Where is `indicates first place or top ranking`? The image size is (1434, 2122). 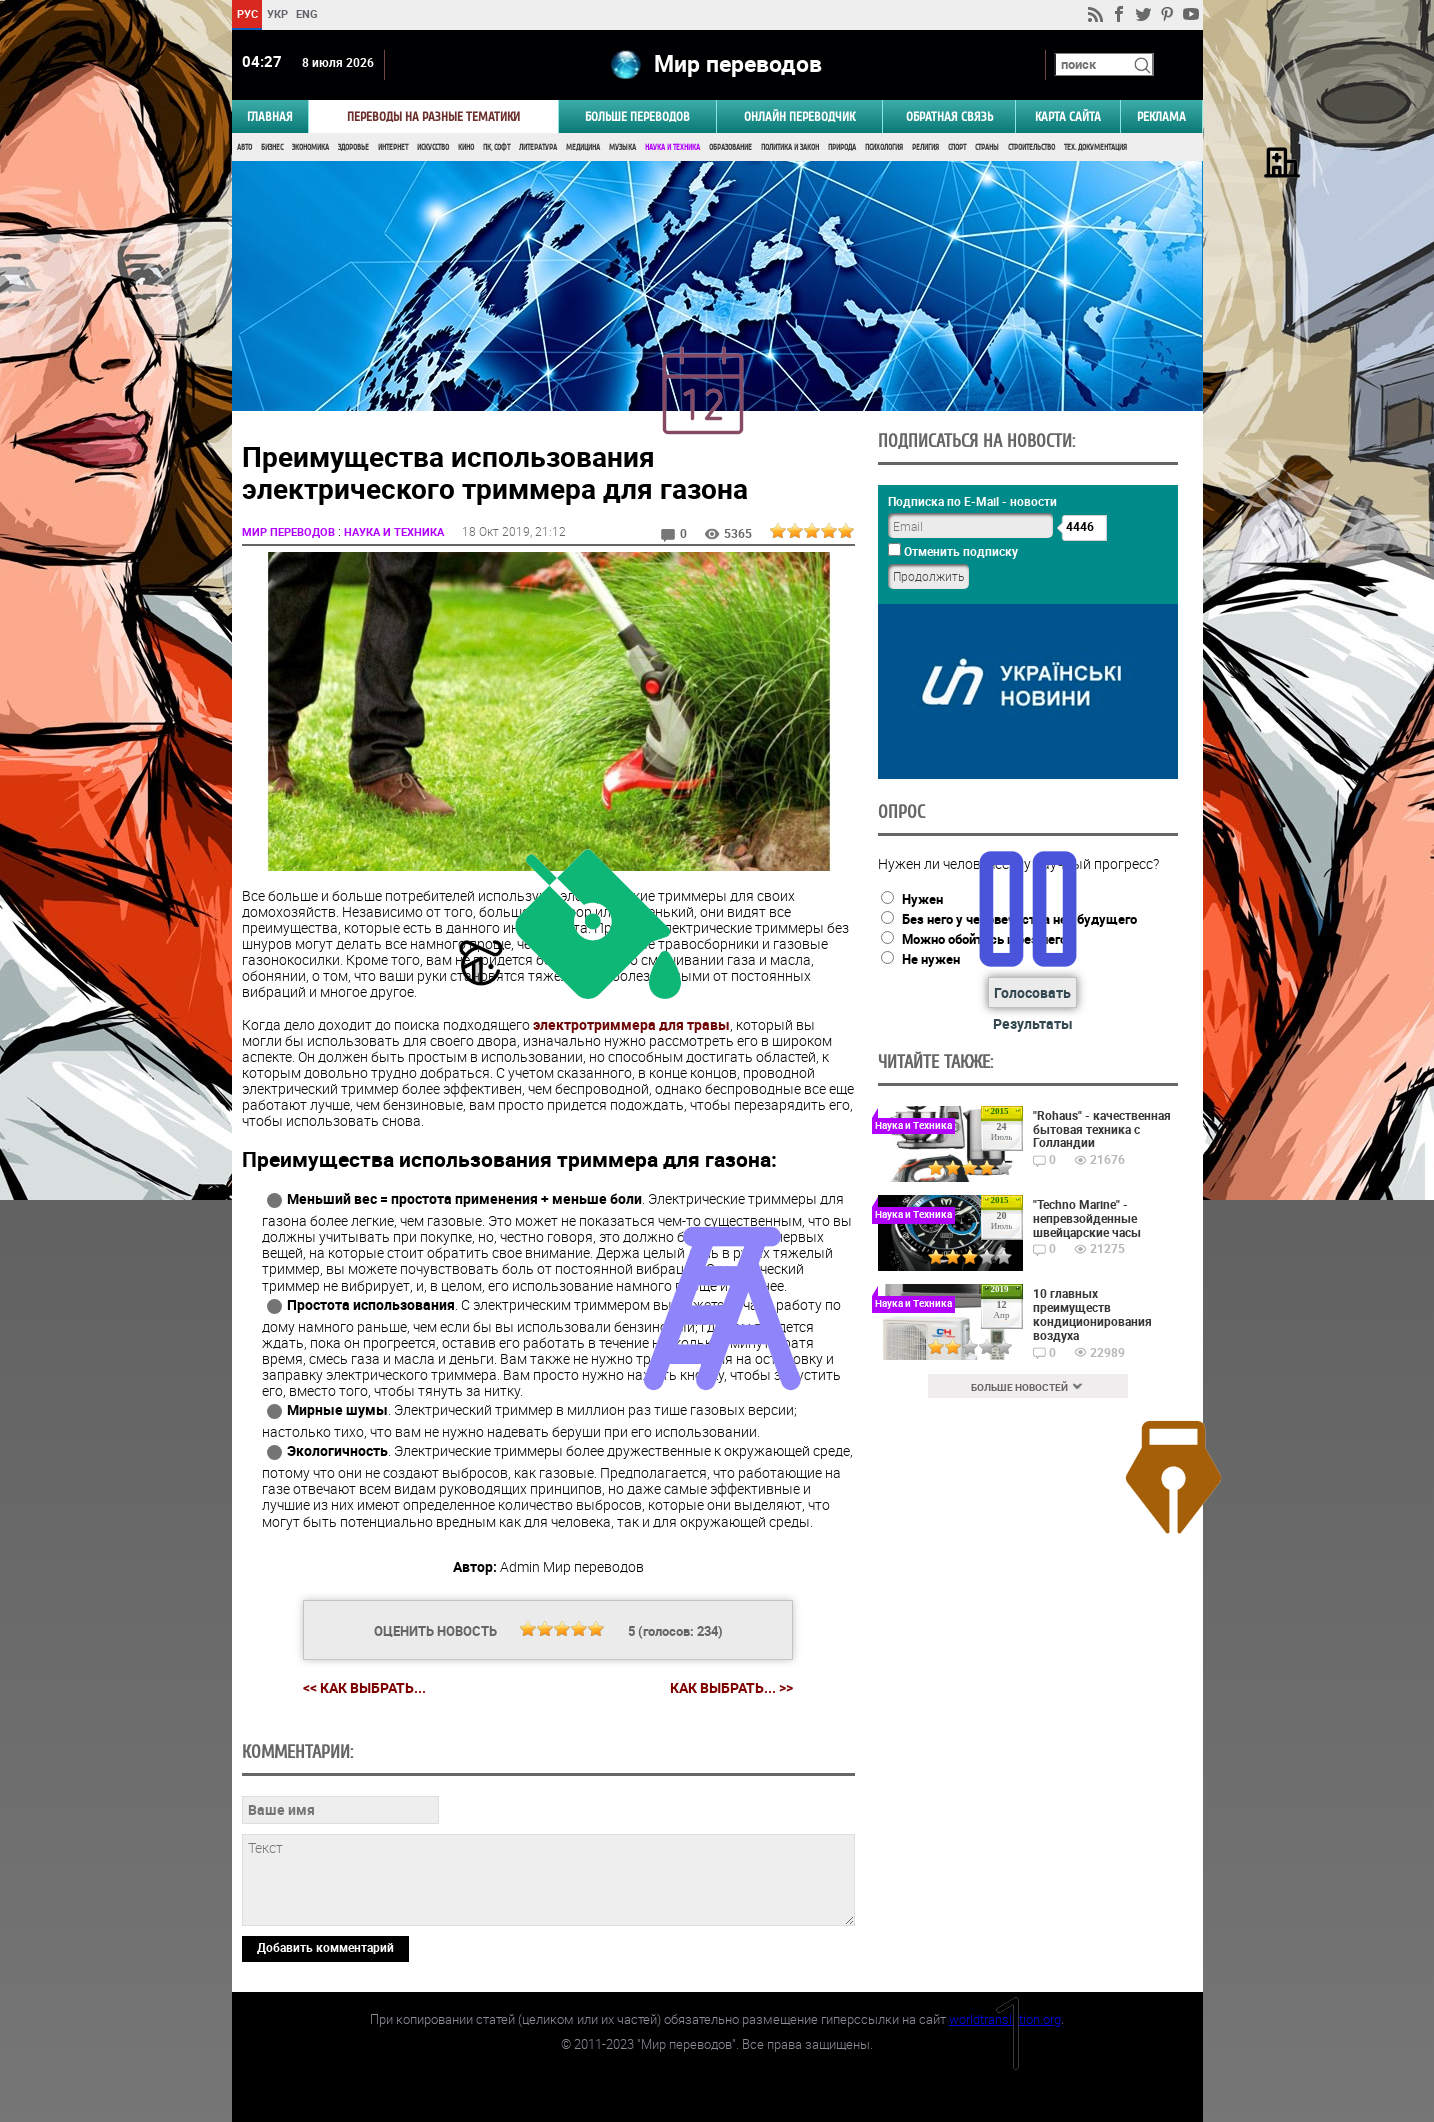 indicates first place or top ranking is located at coordinates (1012, 2033).